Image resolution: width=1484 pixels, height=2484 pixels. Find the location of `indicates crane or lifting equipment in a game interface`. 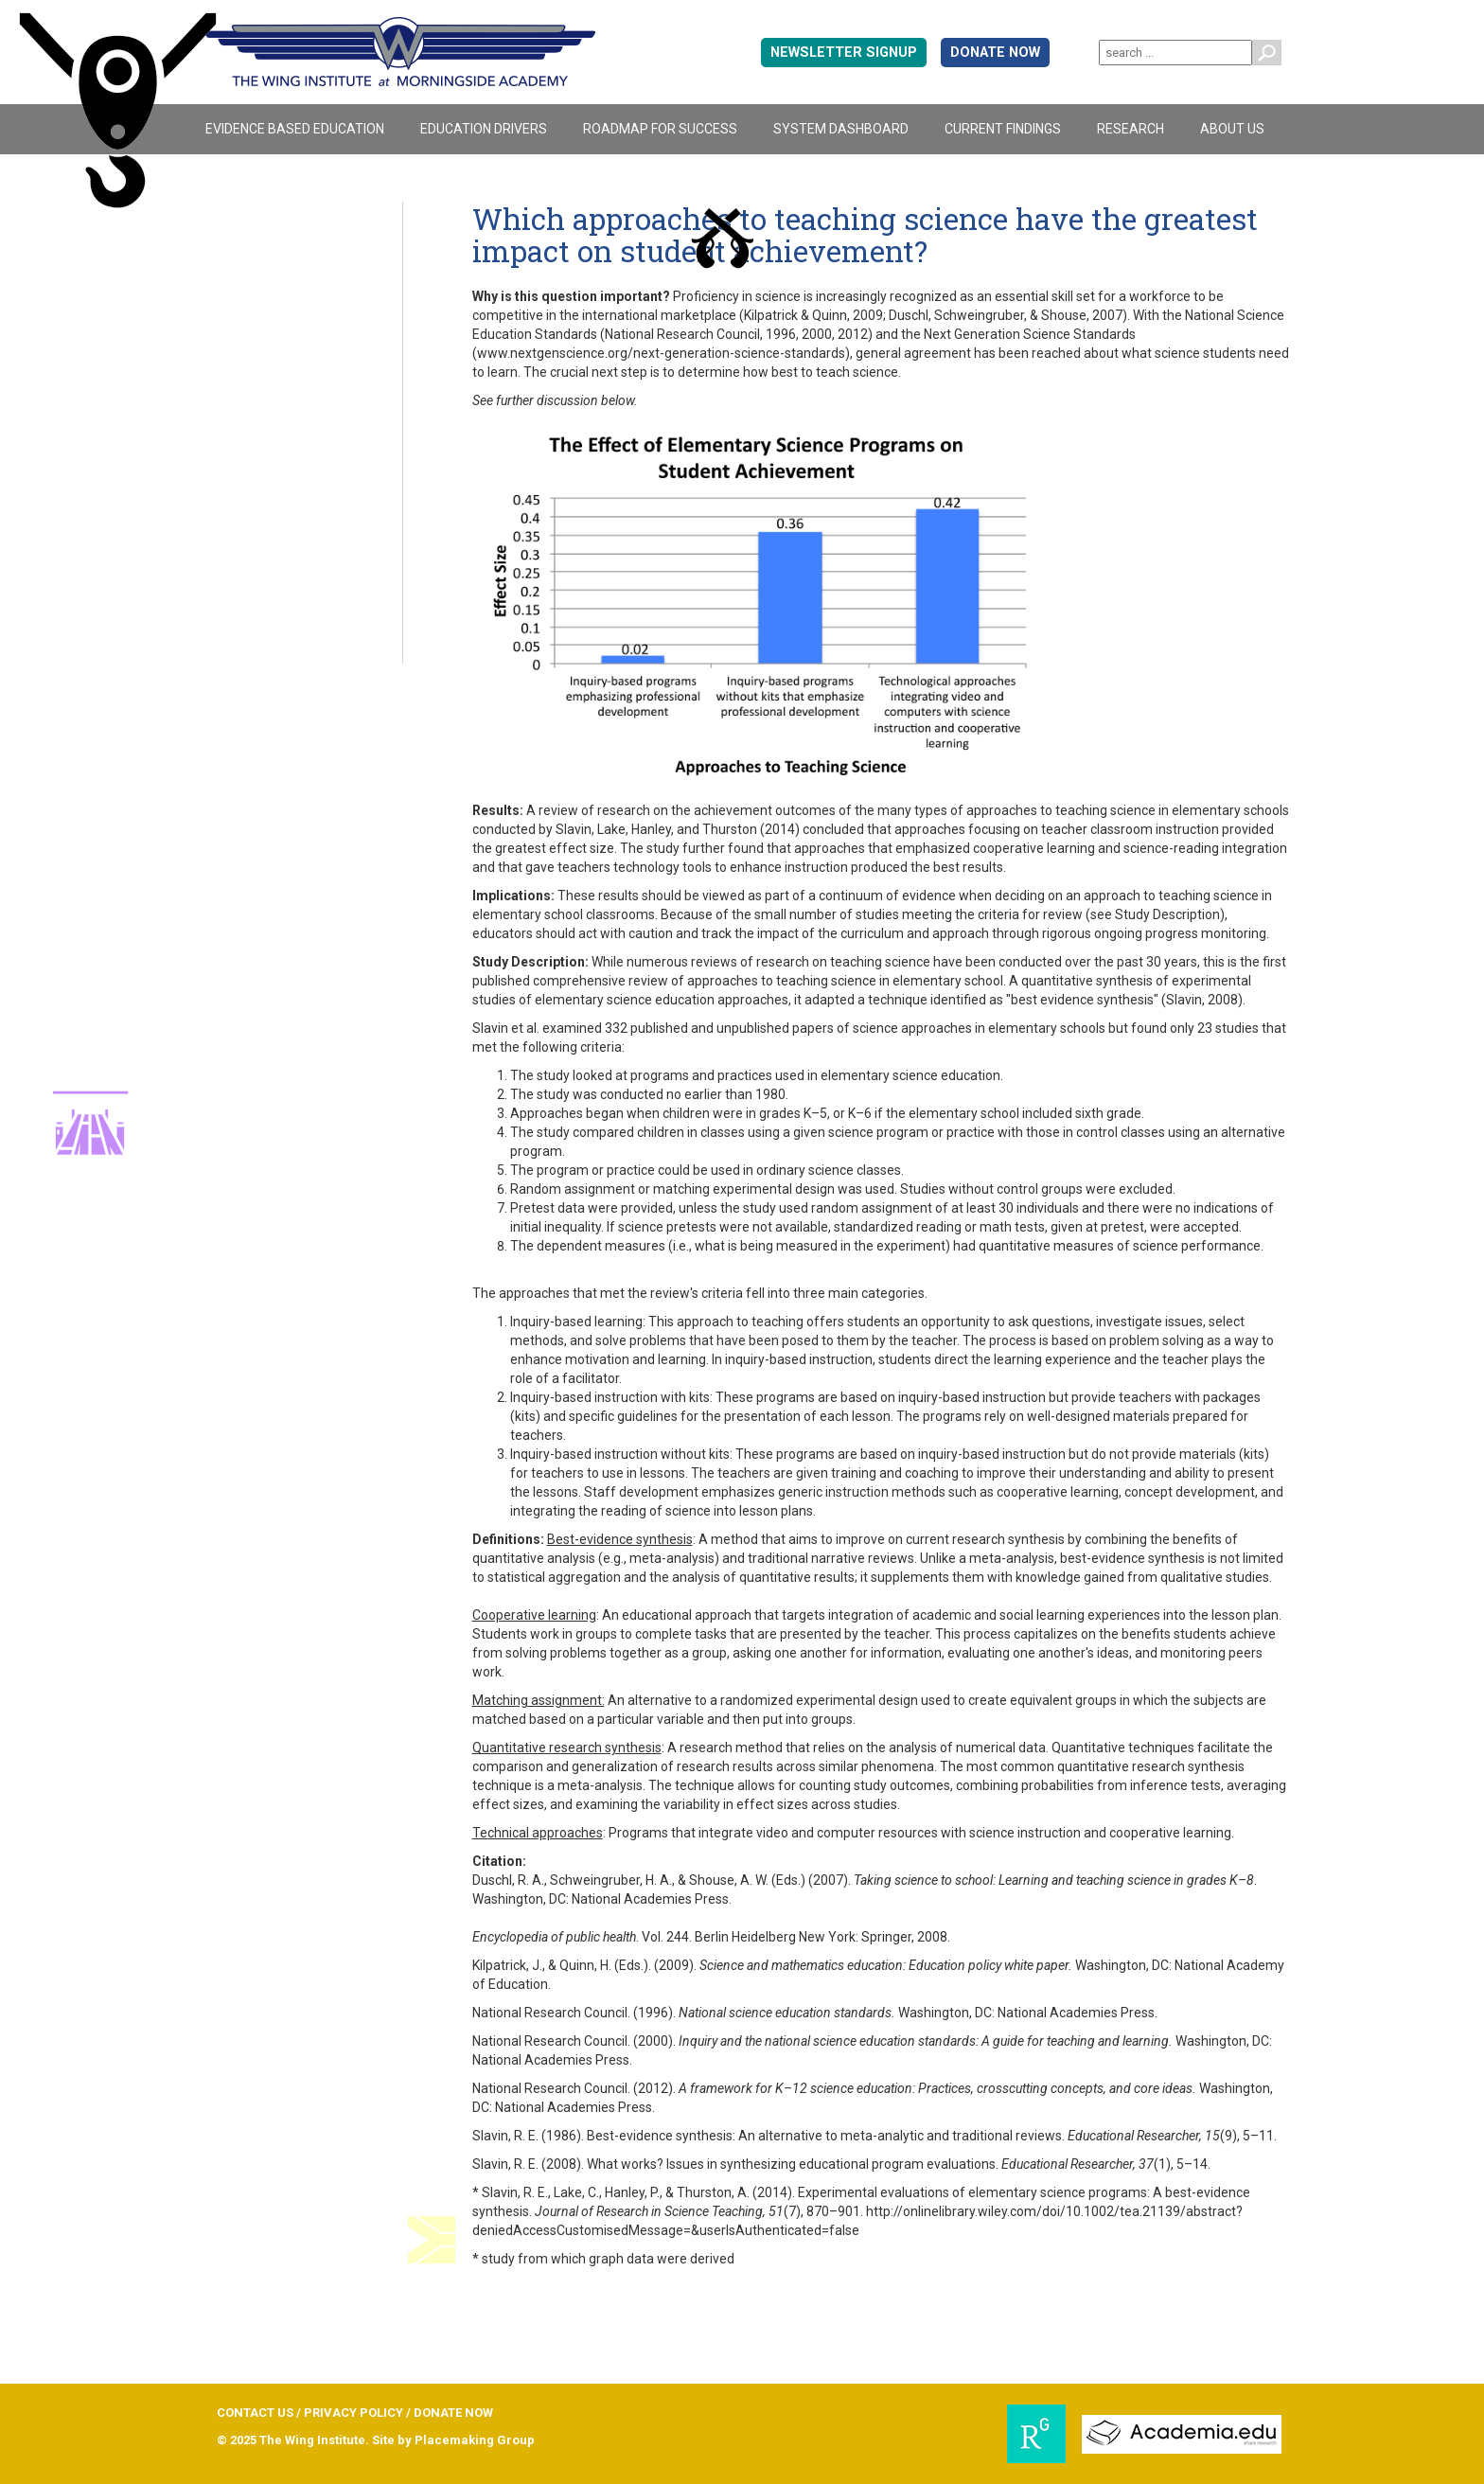

indicates crane or lifting equipment in a game interface is located at coordinates (117, 111).